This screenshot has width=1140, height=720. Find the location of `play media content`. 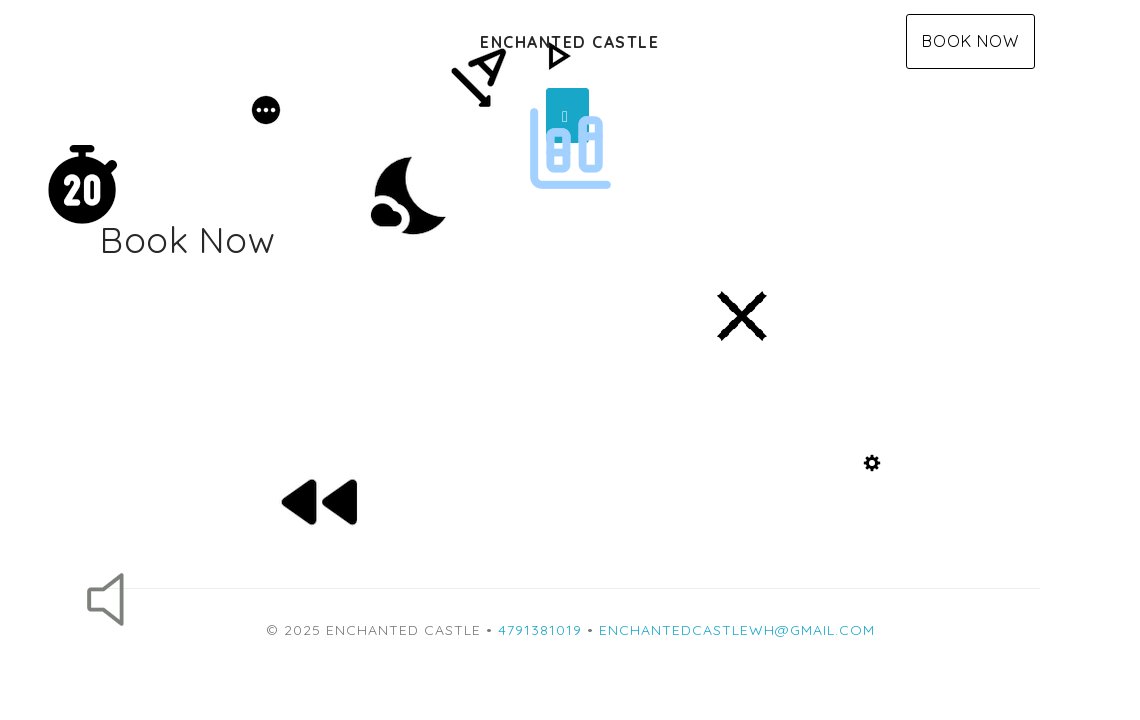

play media content is located at coordinates (557, 56).